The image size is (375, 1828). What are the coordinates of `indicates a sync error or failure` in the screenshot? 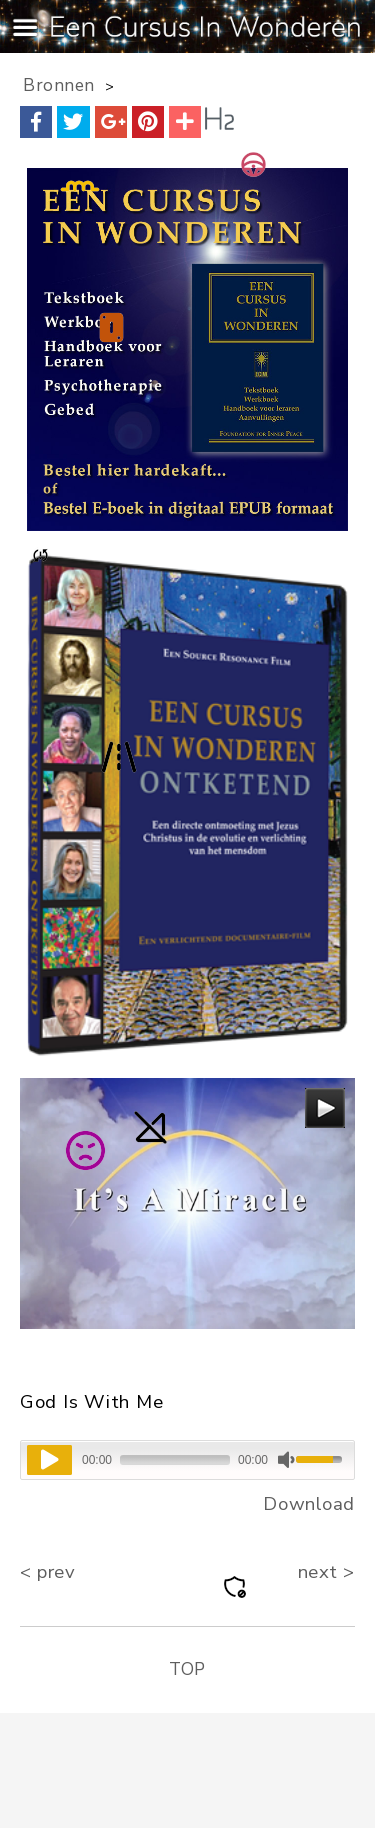 It's located at (40, 555).